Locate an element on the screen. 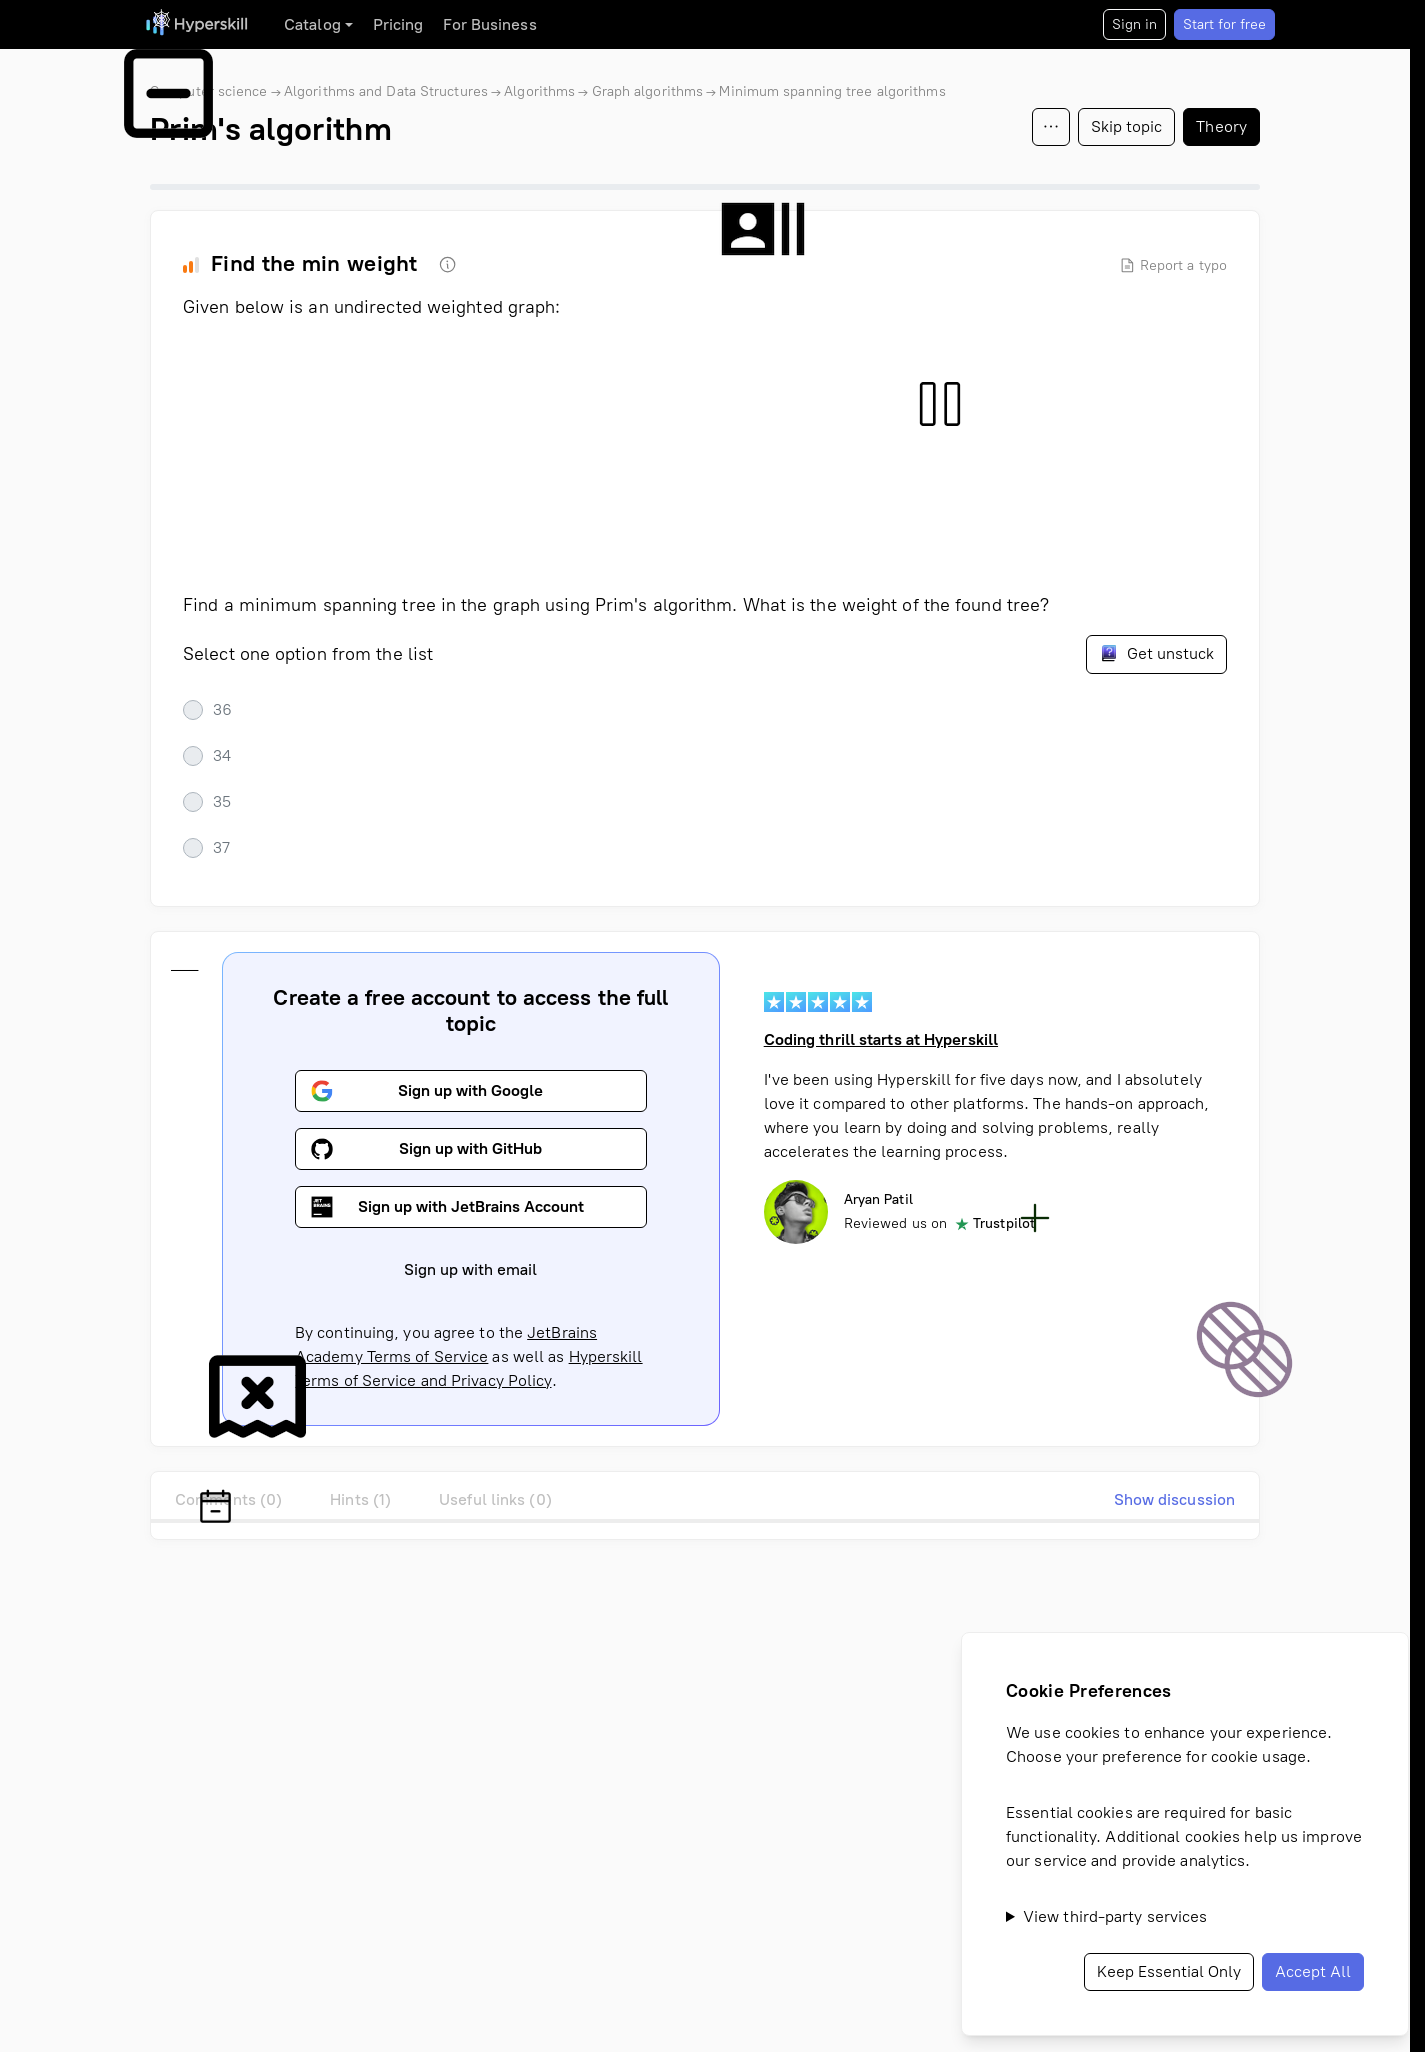 This screenshot has width=1425, height=2052. add a new item is located at coordinates (1035, 1218).